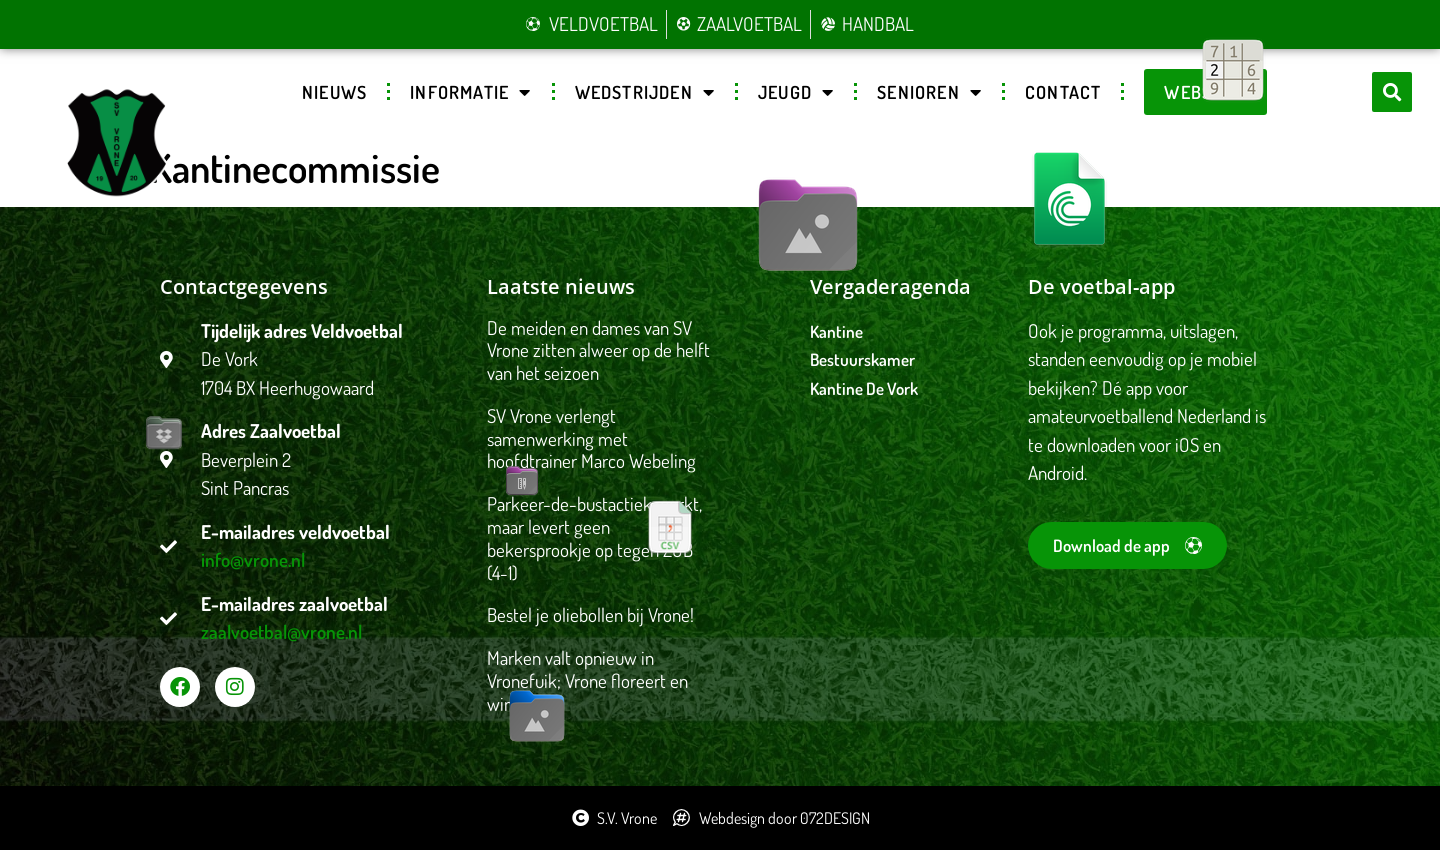 The image size is (1440, 850). I want to click on open a CSV spreadsheet file, so click(670, 527).